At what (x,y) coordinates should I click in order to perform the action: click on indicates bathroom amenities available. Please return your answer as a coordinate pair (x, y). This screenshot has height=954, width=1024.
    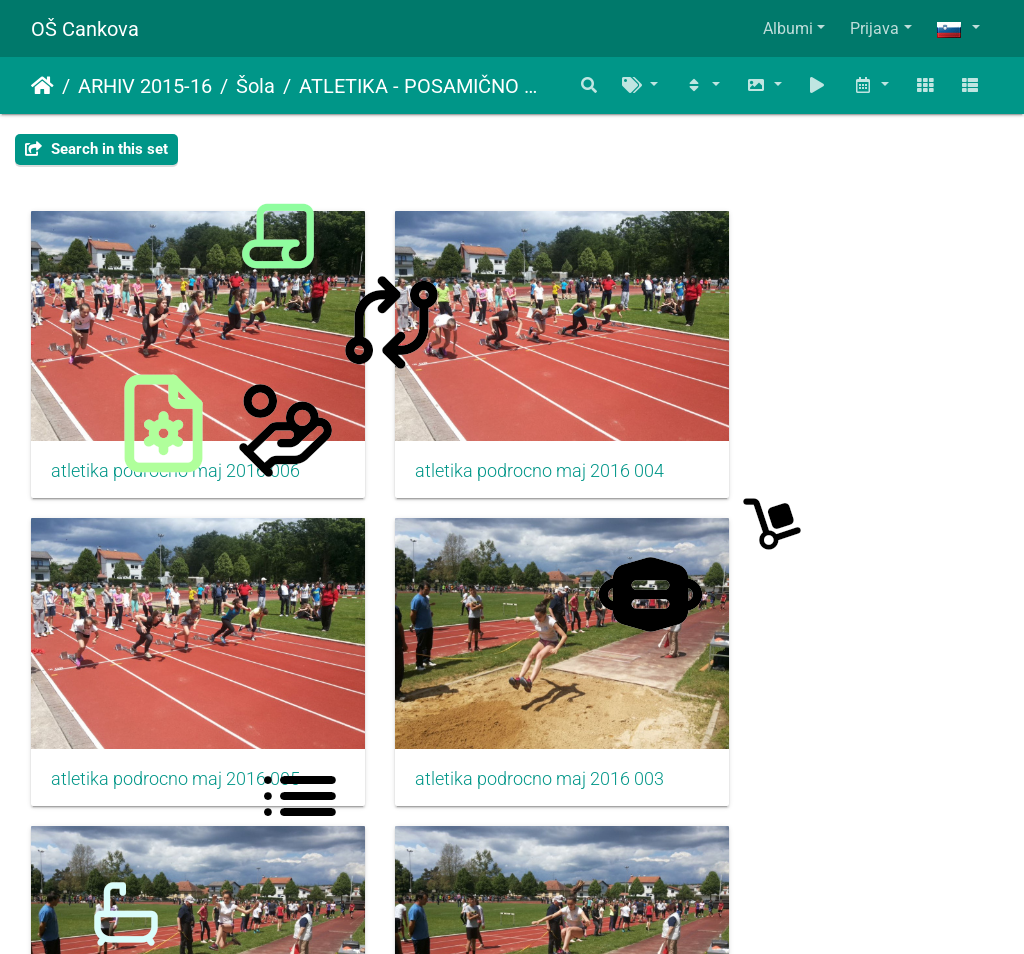
    Looking at the image, I should click on (126, 914).